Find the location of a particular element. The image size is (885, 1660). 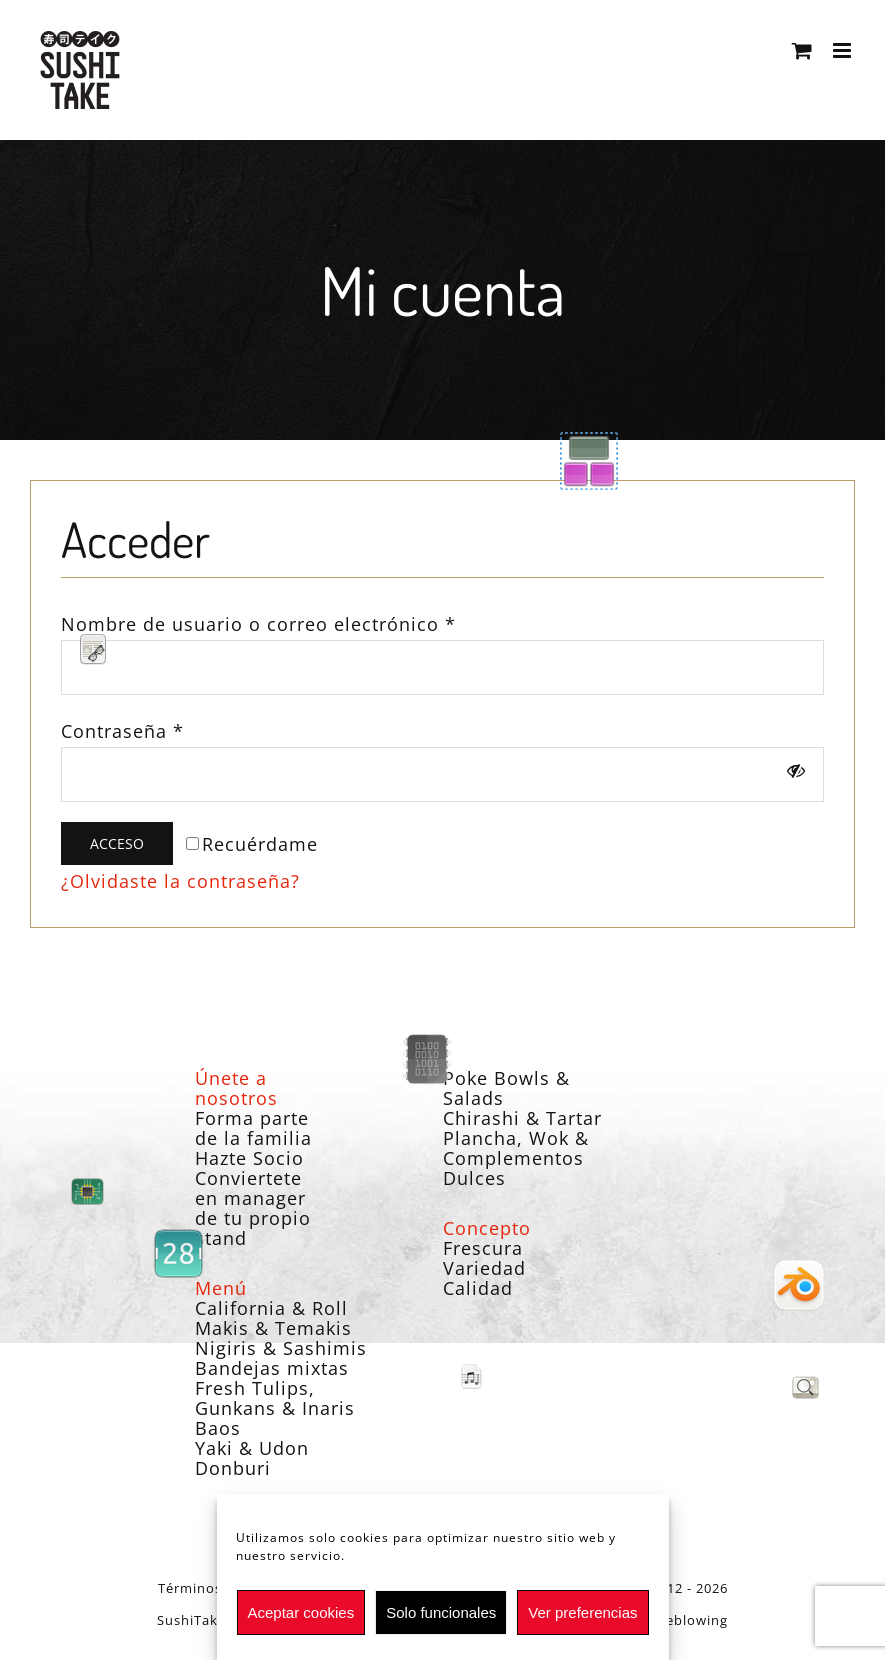

open the calendar app is located at coordinates (178, 1253).